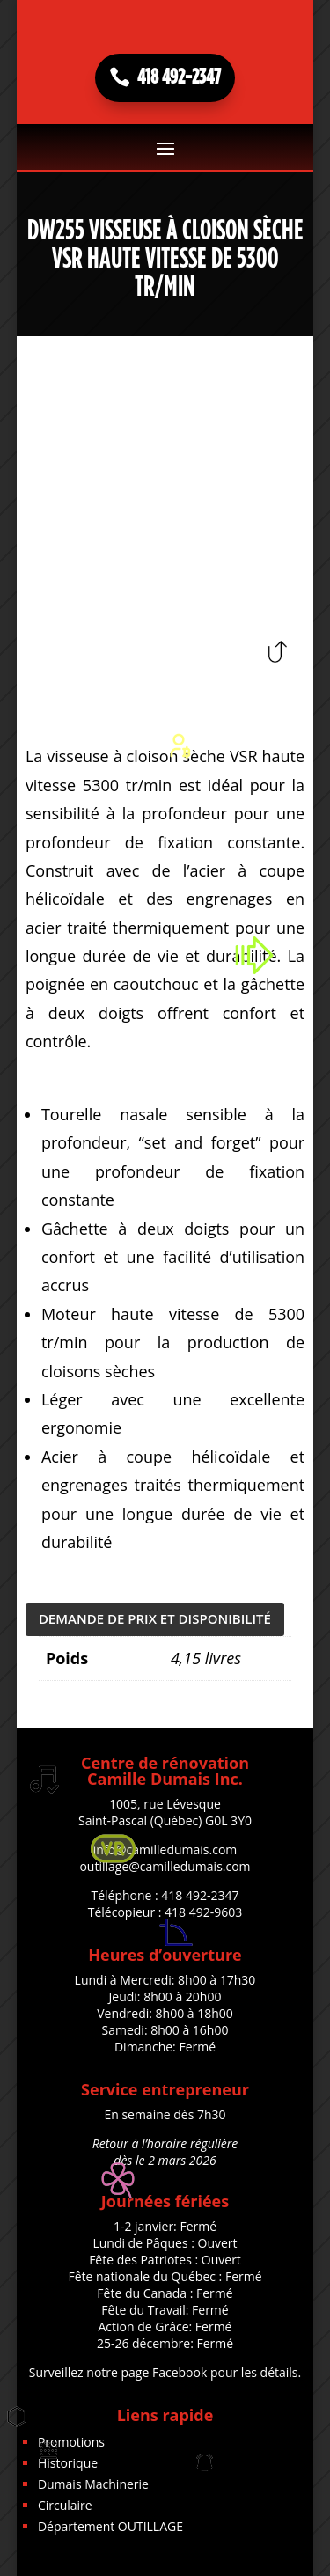 Image resolution: width=330 pixels, height=2576 pixels. I want to click on song or track successfully added to library, so click(44, 1779).